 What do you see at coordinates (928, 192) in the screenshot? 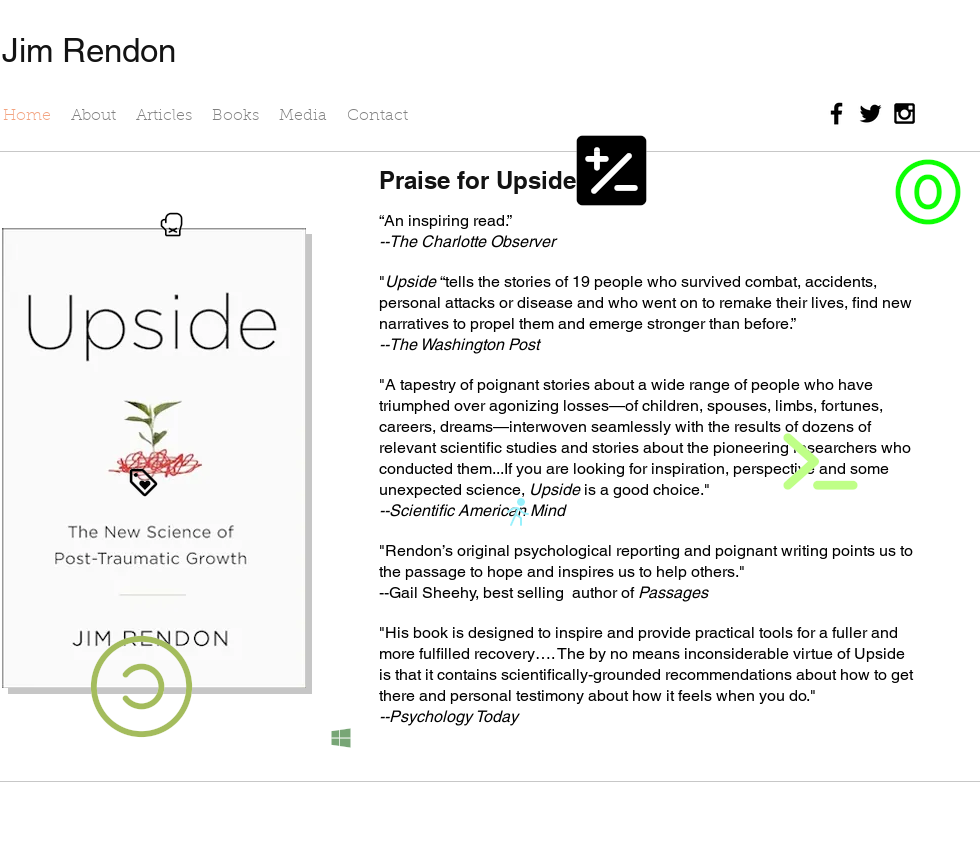
I see `indicates zero items or notifications` at bounding box center [928, 192].